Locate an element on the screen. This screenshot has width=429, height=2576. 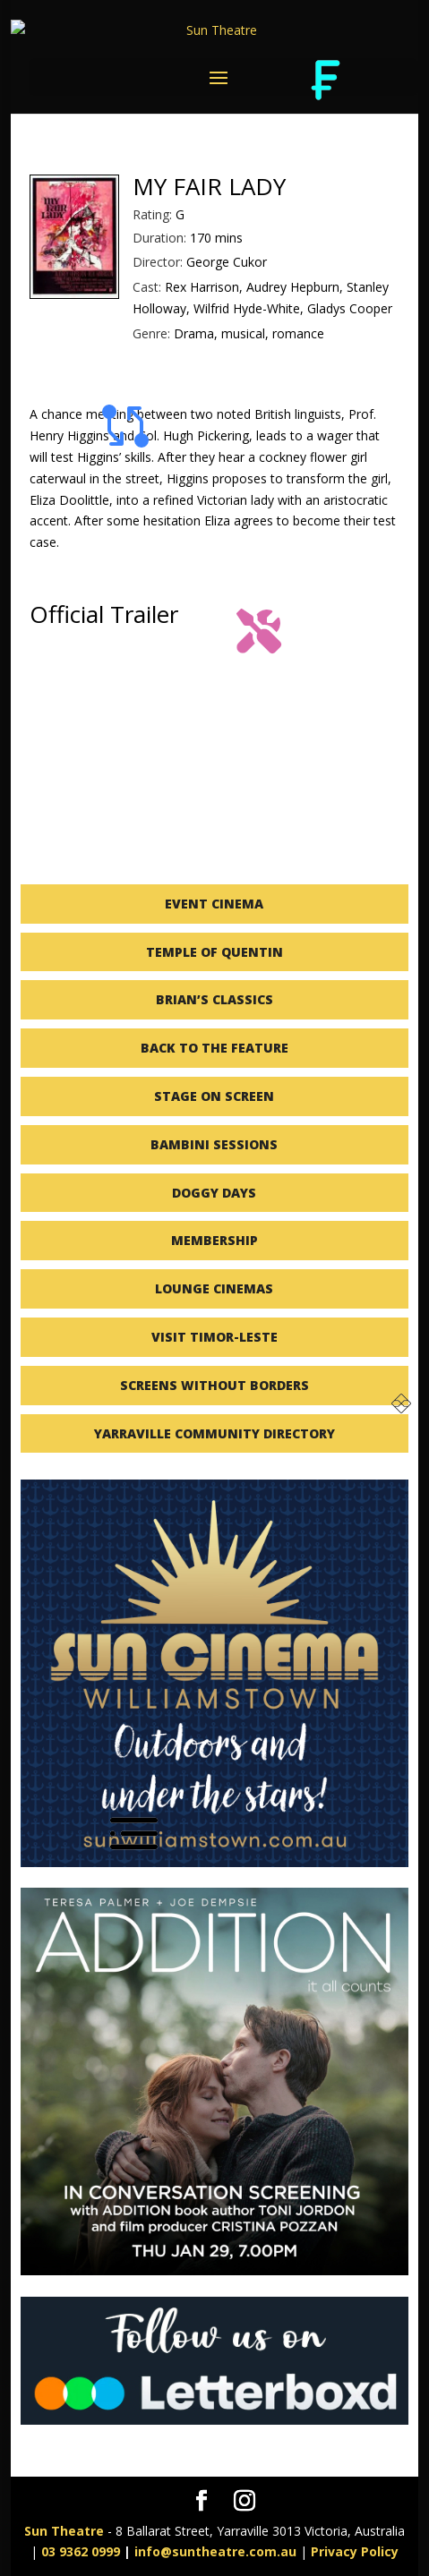
view code differences between branches is located at coordinates (125, 426).